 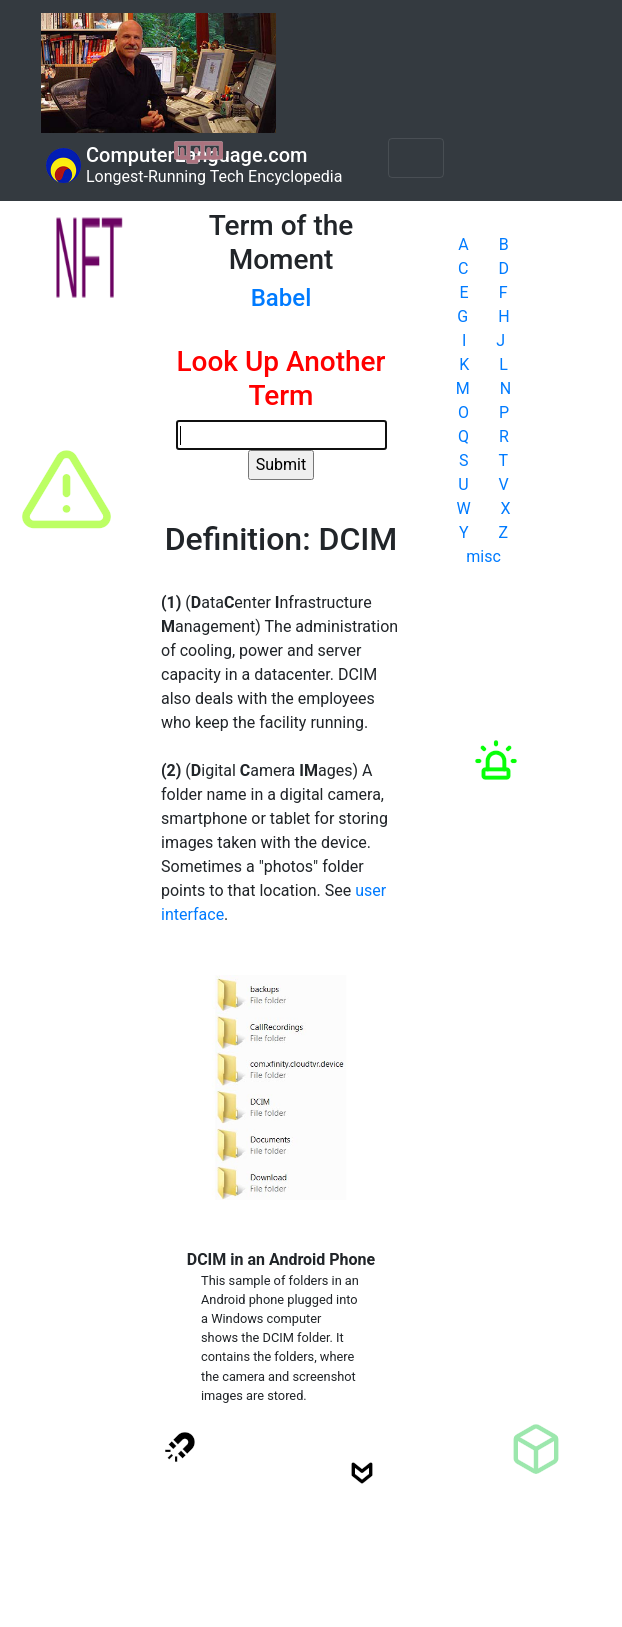 What do you see at coordinates (496, 761) in the screenshot?
I see `indicates urgent or high-priority notification` at bounding box center [496, 761].